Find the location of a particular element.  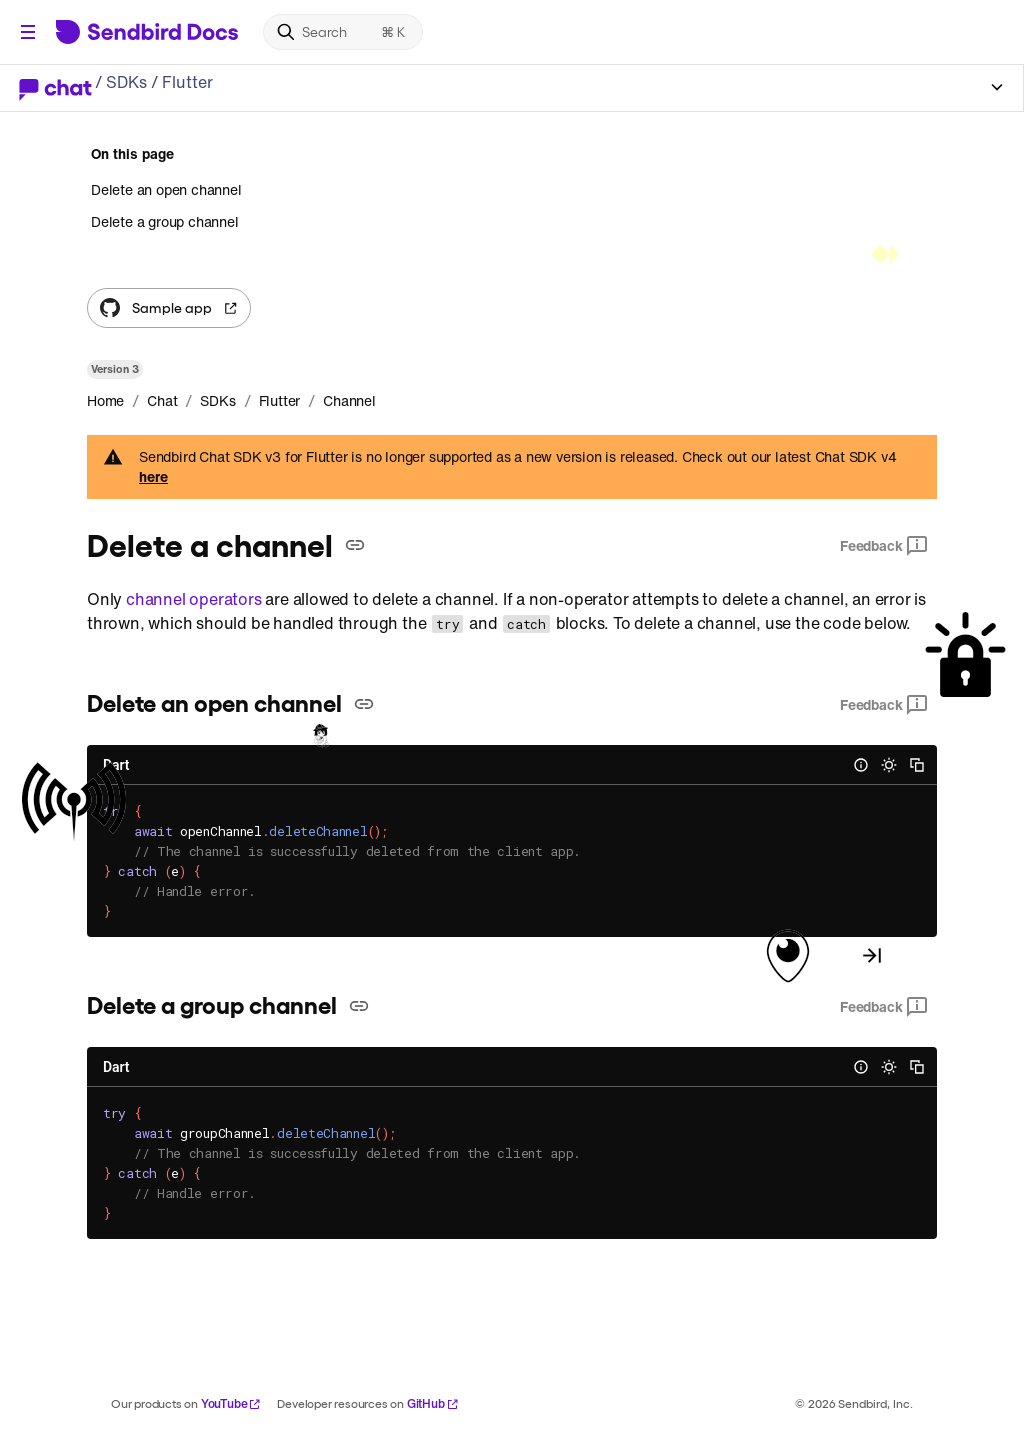

let's encrypt logo - indicates SSL/TLS certificate provider is located at coordinates (965, 654).